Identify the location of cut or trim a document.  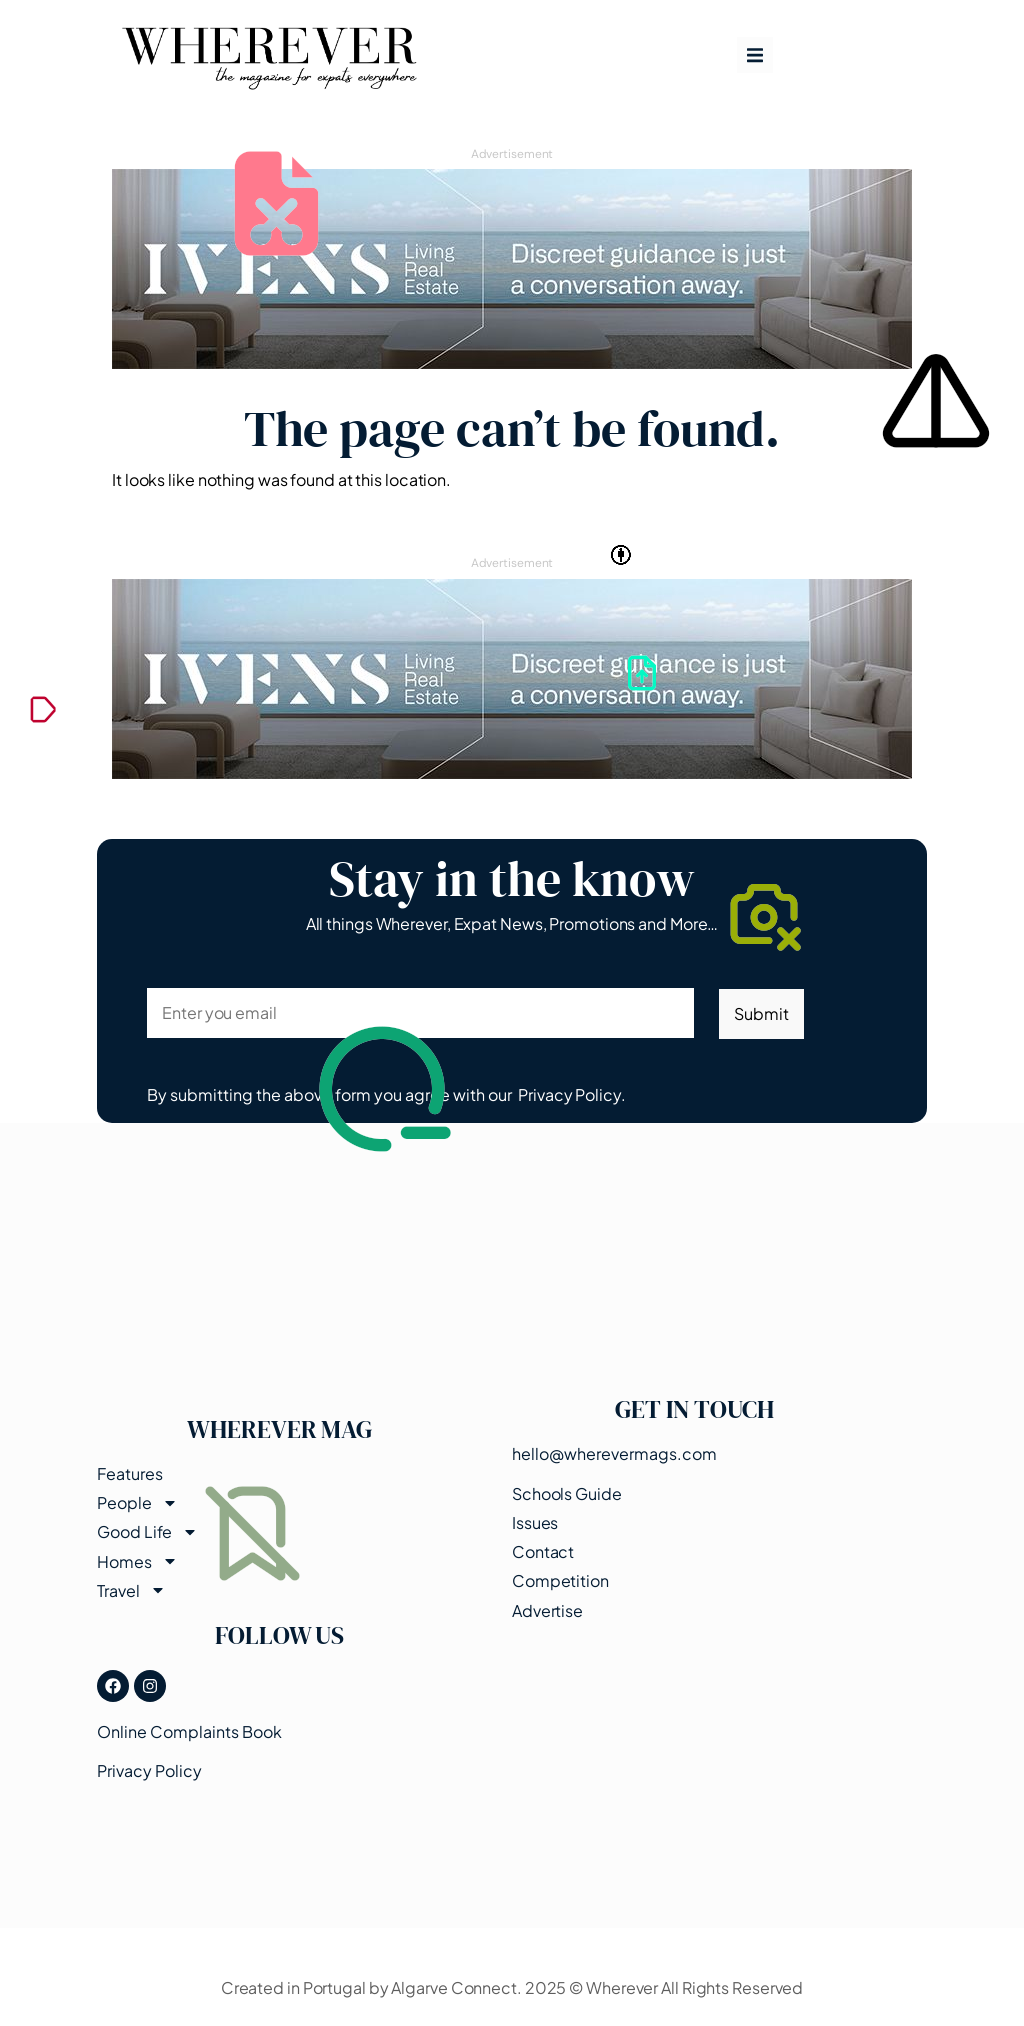
(276, 203).